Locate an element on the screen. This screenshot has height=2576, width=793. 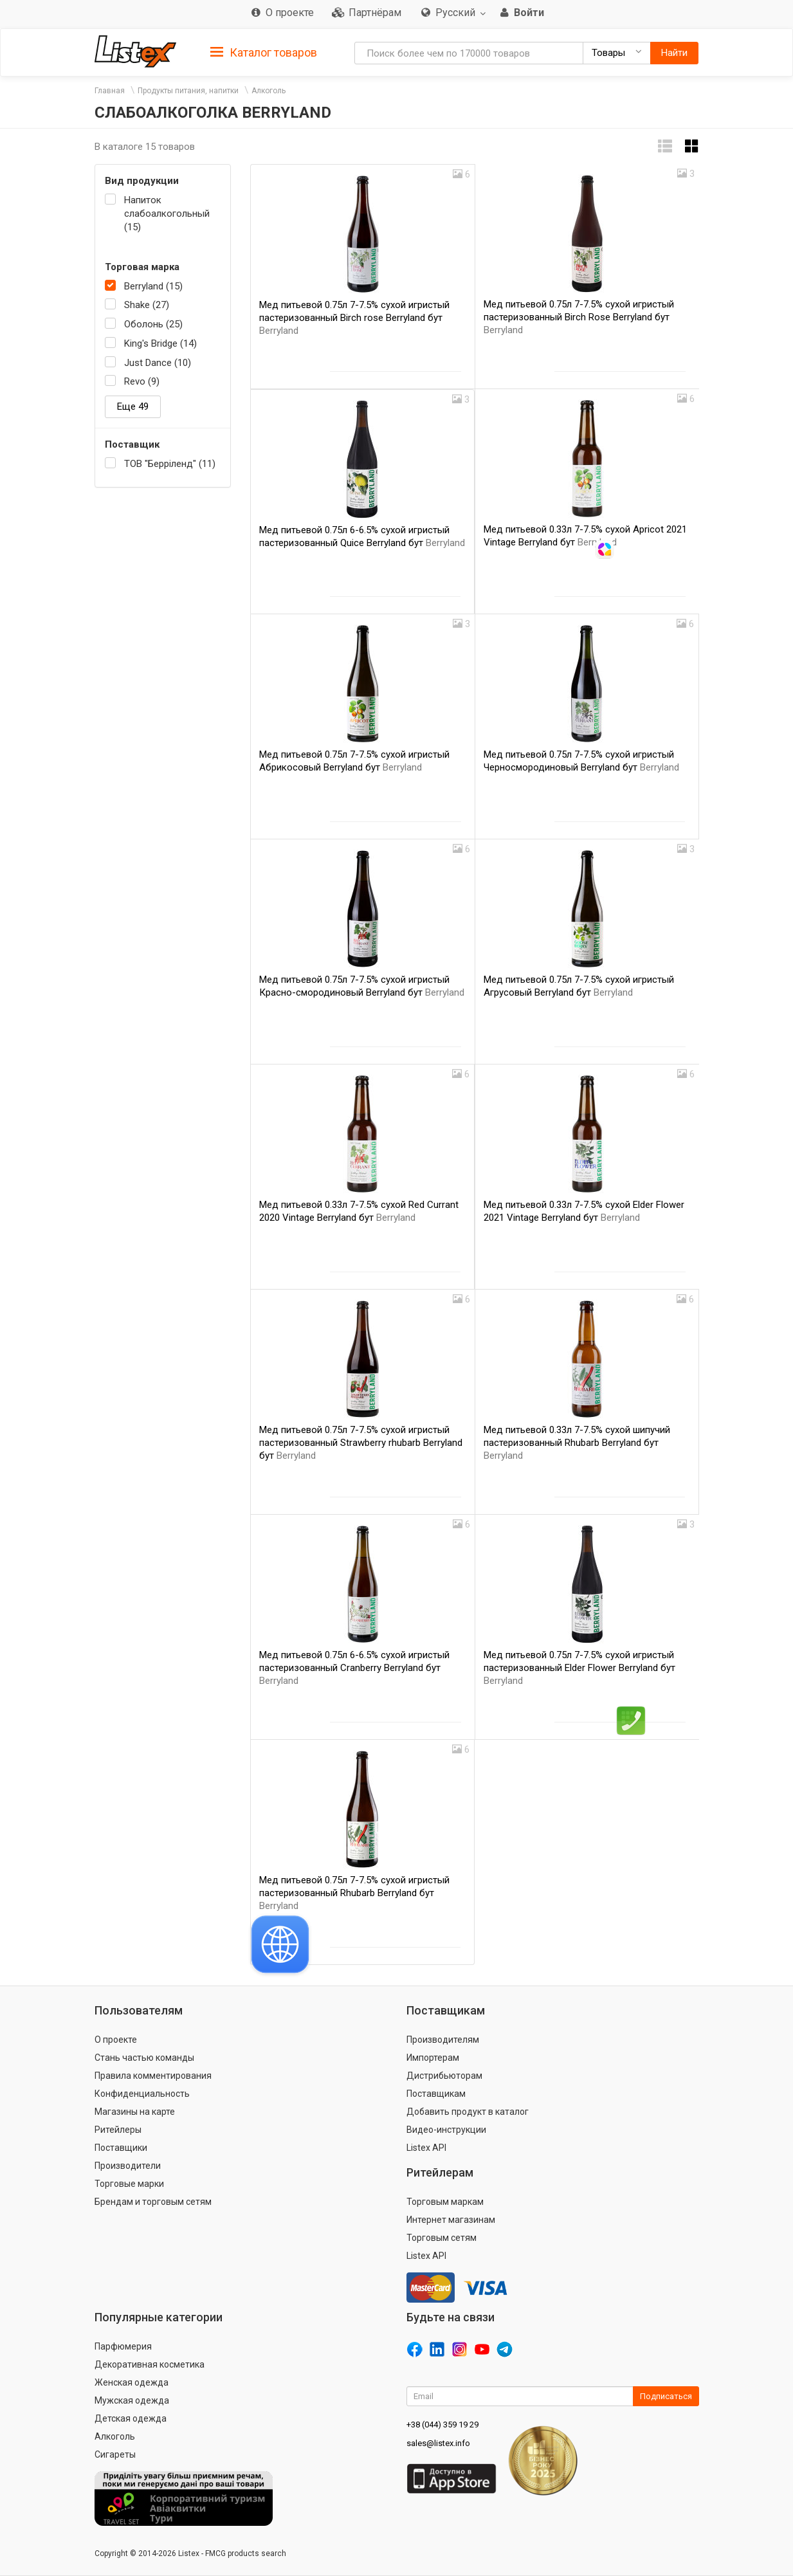
open AppFlowy app is located at coordinates (605, 549).